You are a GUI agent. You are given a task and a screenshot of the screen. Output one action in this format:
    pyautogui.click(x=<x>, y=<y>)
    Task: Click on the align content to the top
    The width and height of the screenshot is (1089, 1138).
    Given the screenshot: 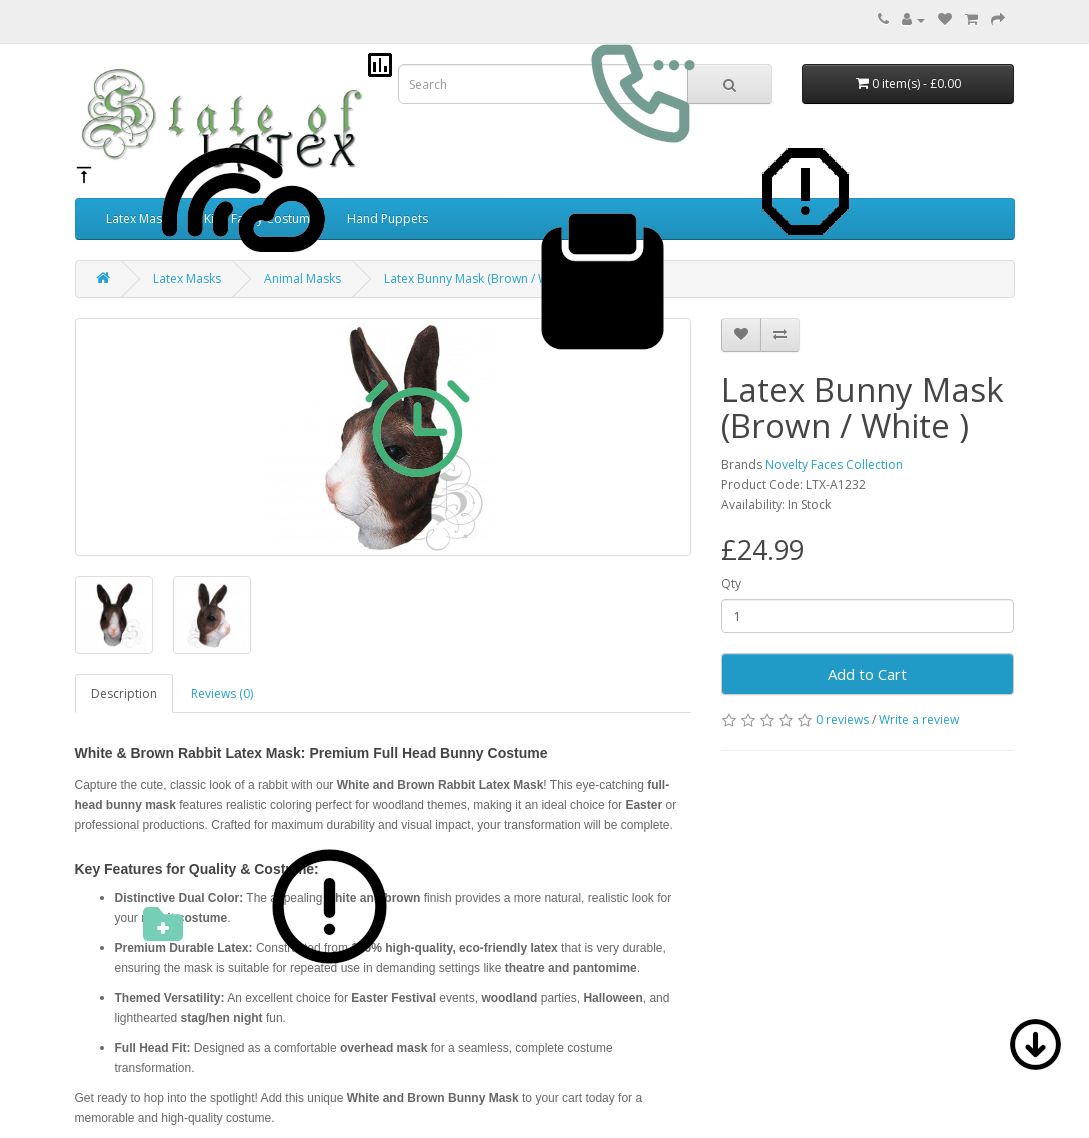 What is the action you would take?
    pyautogui.click(x=84, y=175)
    